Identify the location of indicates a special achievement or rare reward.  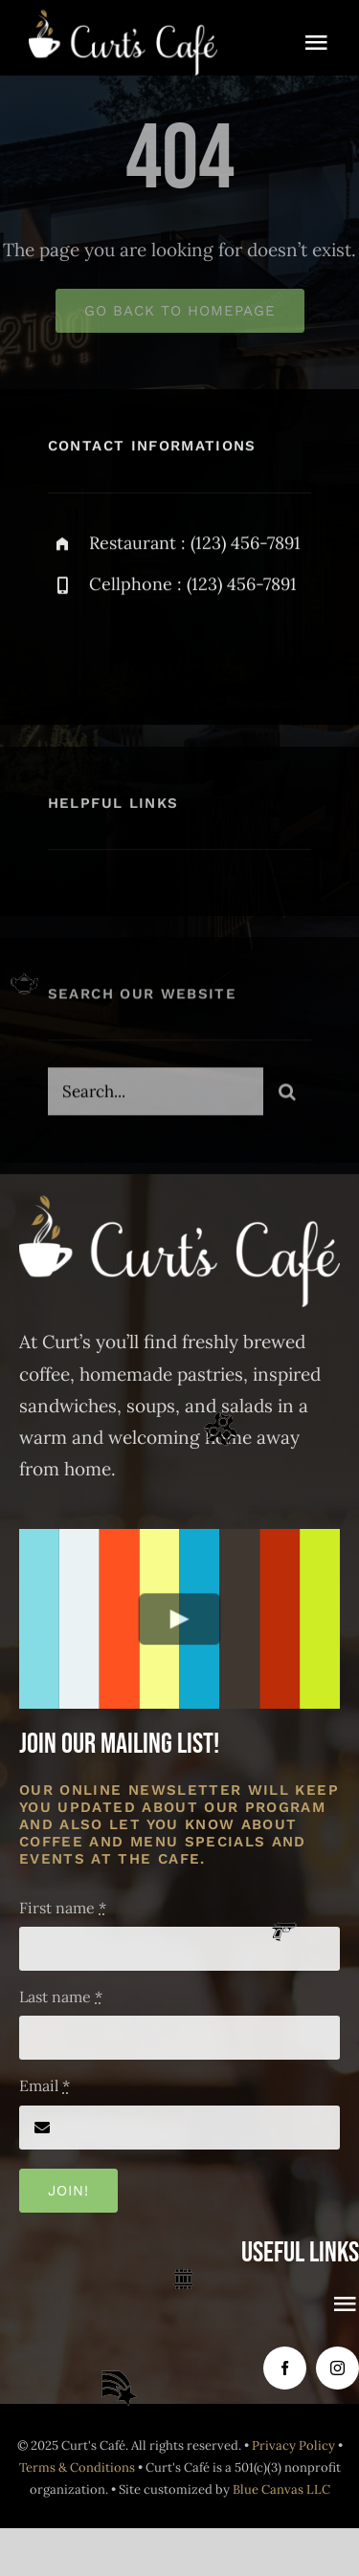
(121, 2390).